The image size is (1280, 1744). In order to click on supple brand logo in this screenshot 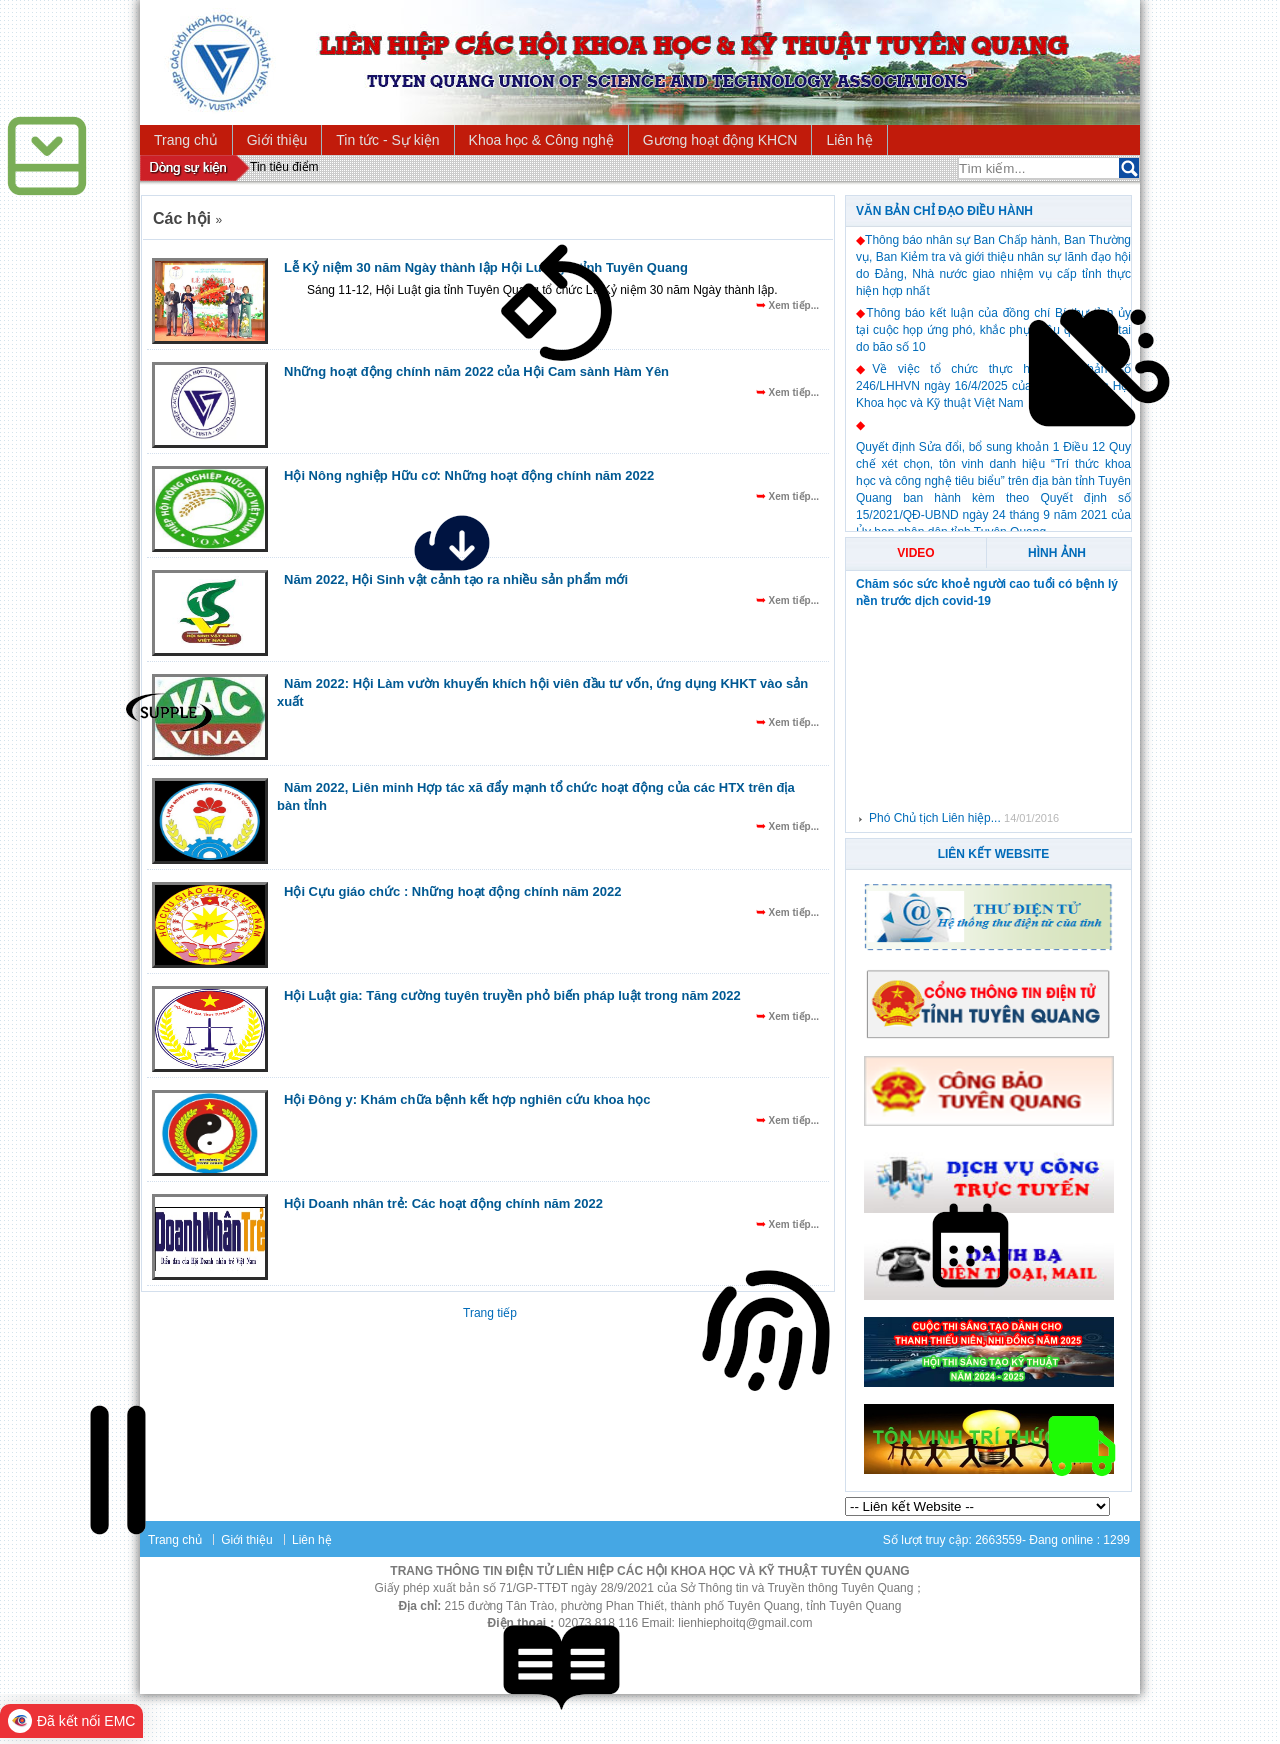, I will do `click(169, 715)`.